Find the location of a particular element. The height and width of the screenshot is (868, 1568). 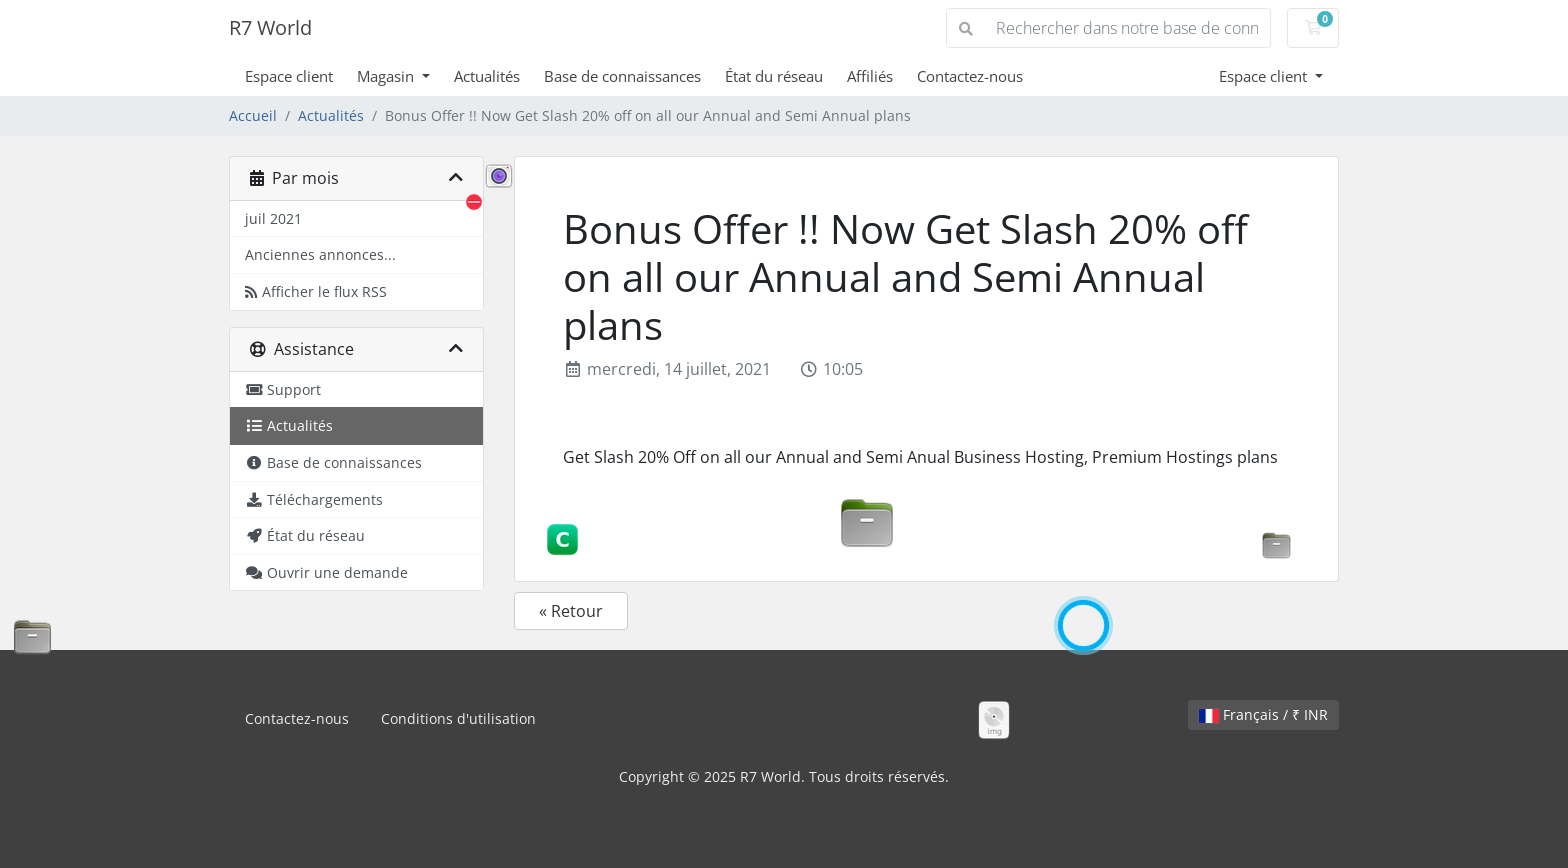

open Microsoft Cortana voice assistant is located at coordinates (1083, 625).